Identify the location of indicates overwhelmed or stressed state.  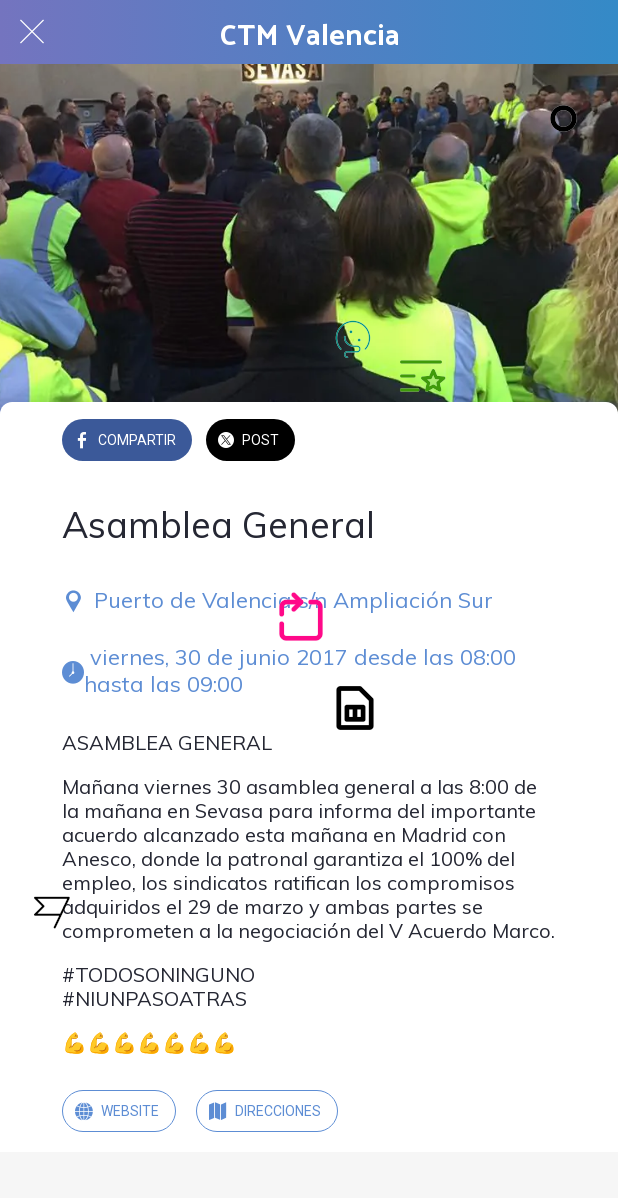
(353, 338).